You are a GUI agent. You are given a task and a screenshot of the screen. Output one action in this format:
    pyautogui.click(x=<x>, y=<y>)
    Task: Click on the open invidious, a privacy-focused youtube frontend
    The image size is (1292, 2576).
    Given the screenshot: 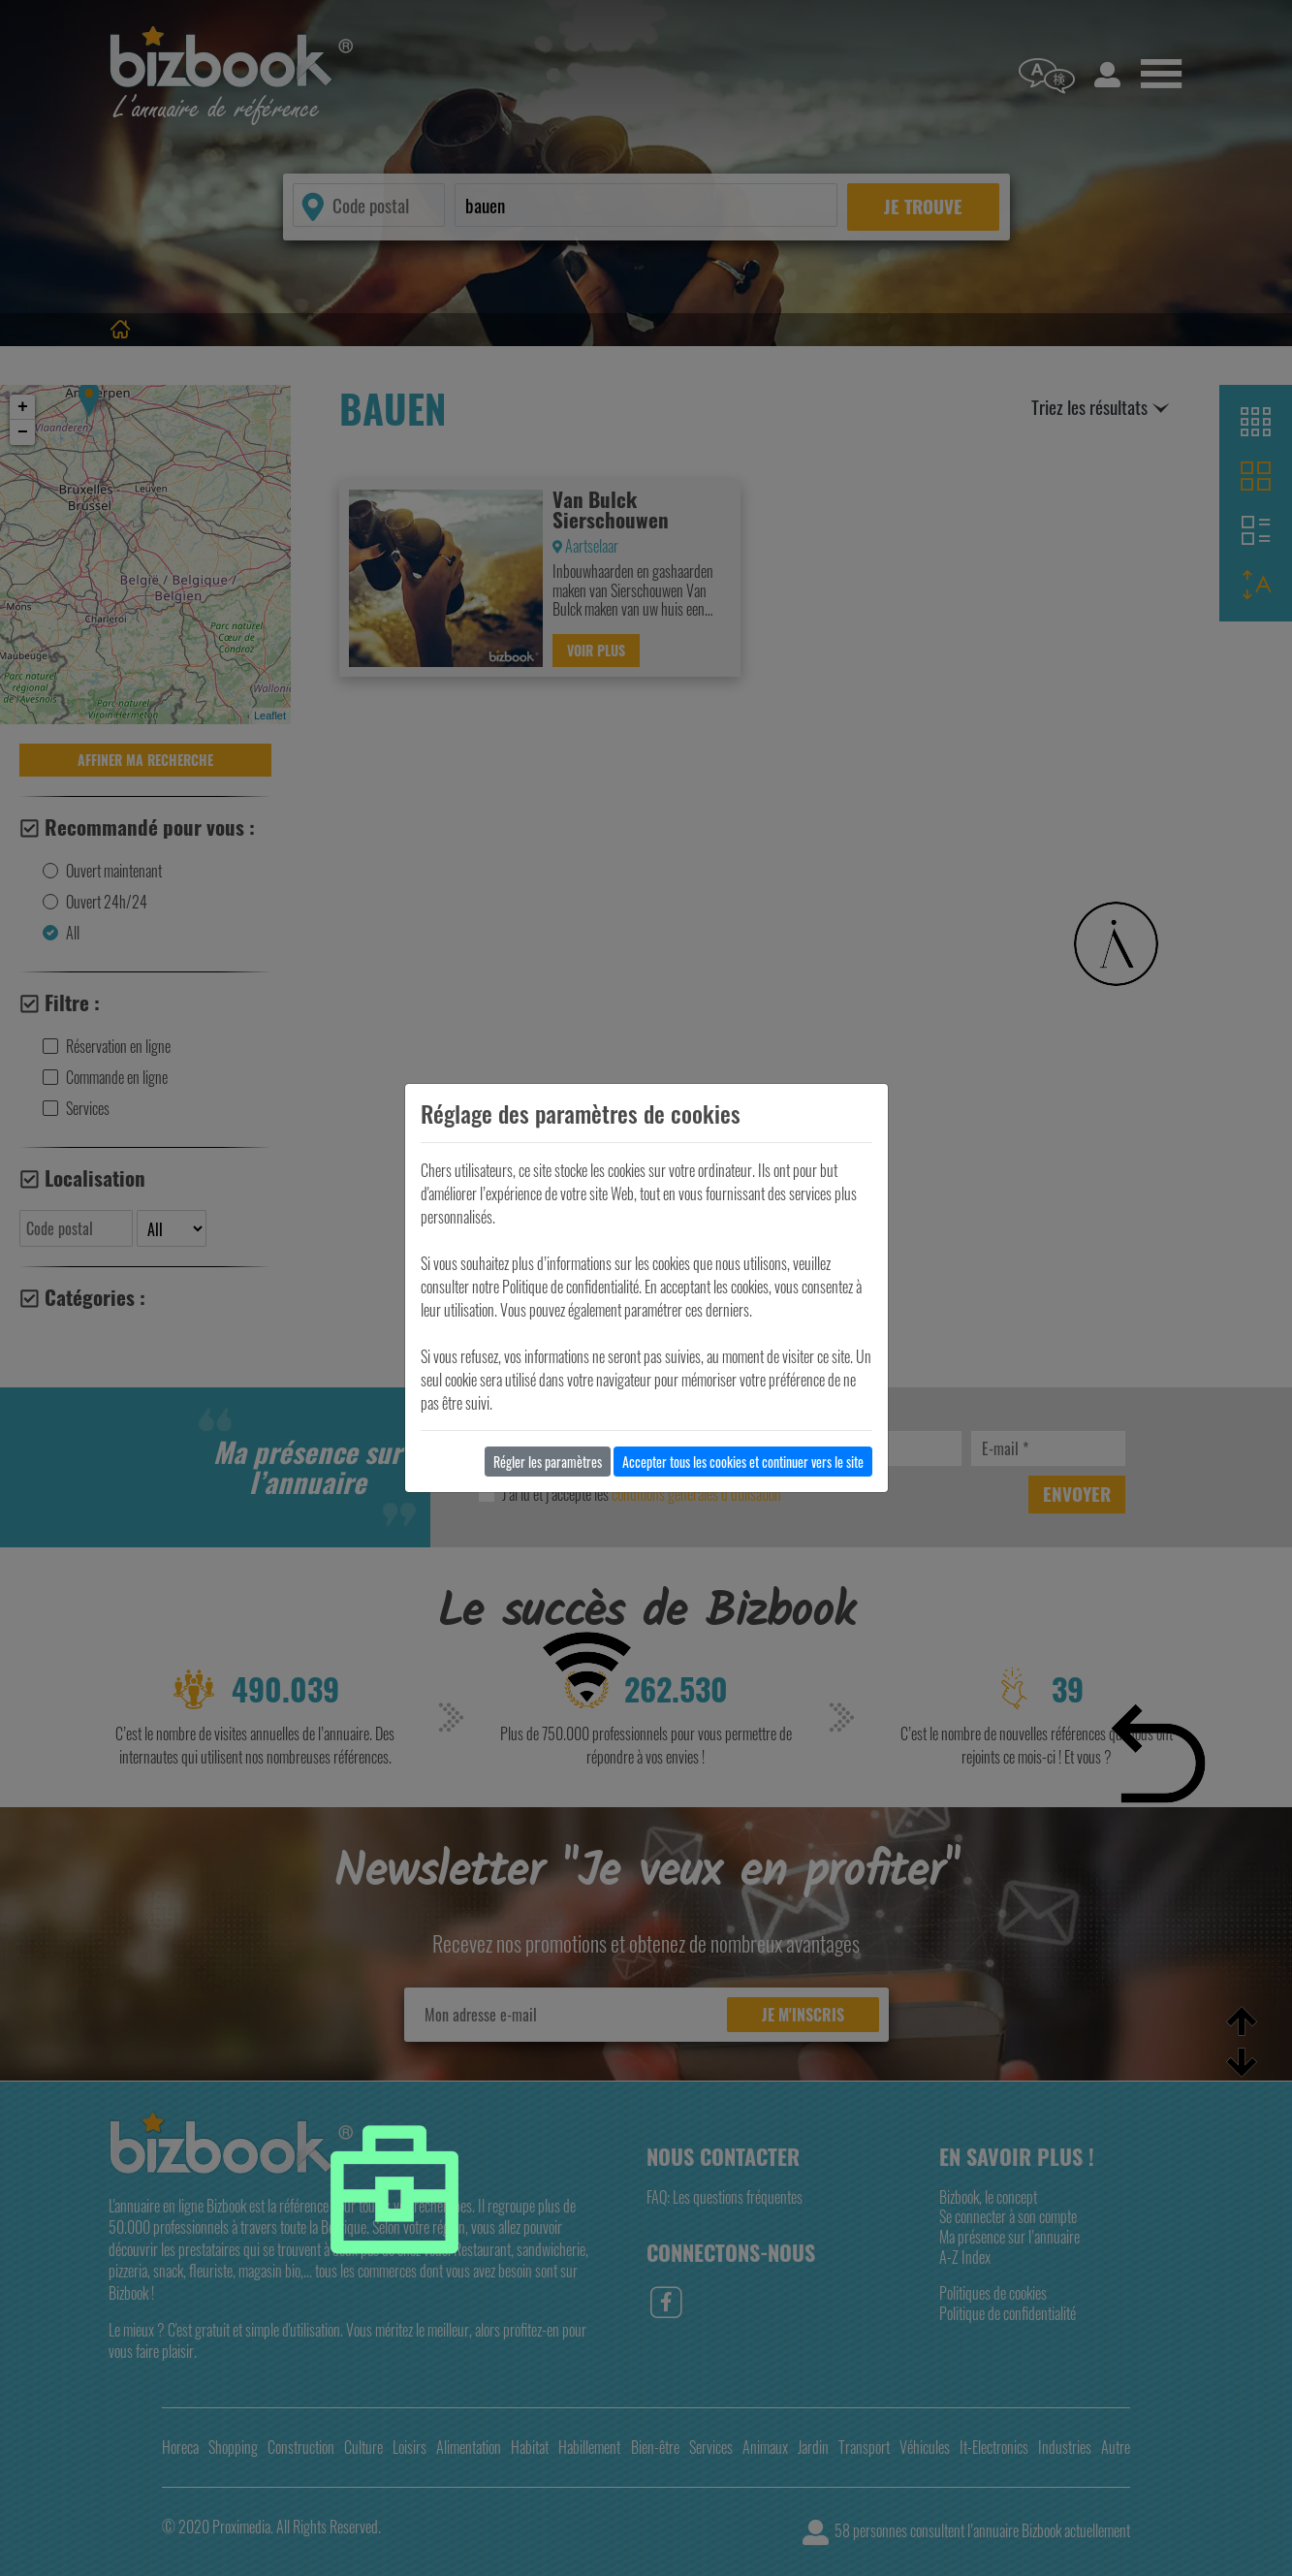 What is the action you would take?
    pyautogui.click(x=1116, y=943)
    